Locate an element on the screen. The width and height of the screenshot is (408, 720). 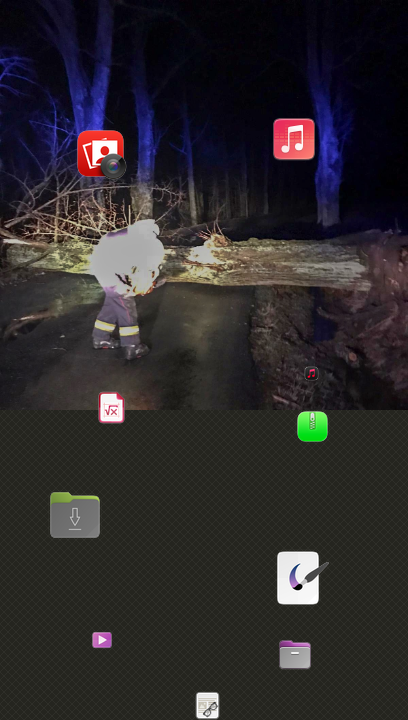
open the documents app is located at coordinates (207, 705).